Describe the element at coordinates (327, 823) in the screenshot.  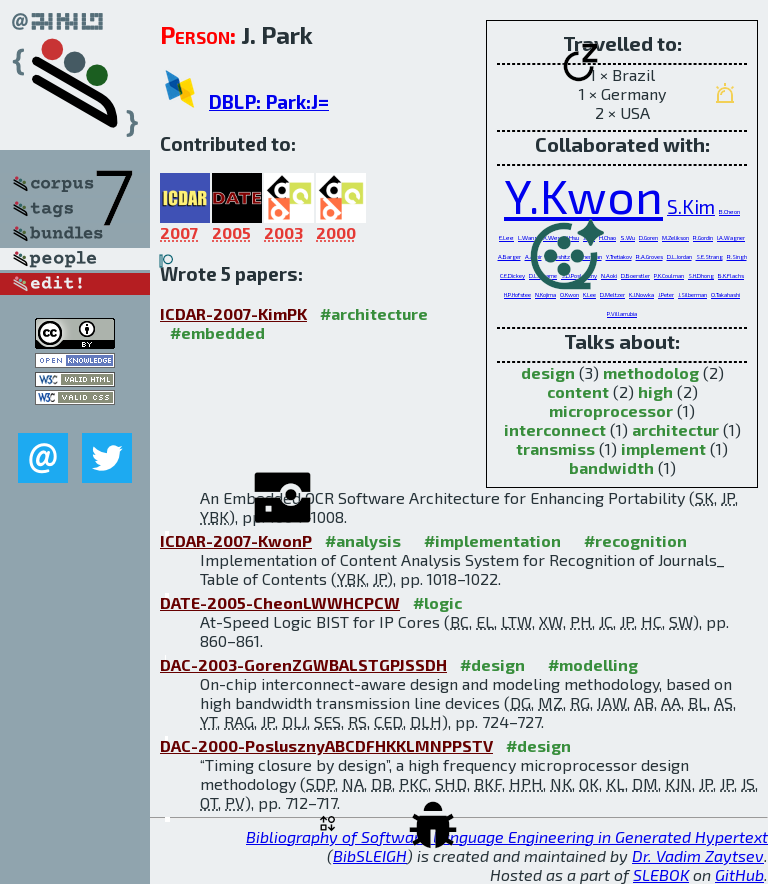
I see `swap or exchange items` at that location.